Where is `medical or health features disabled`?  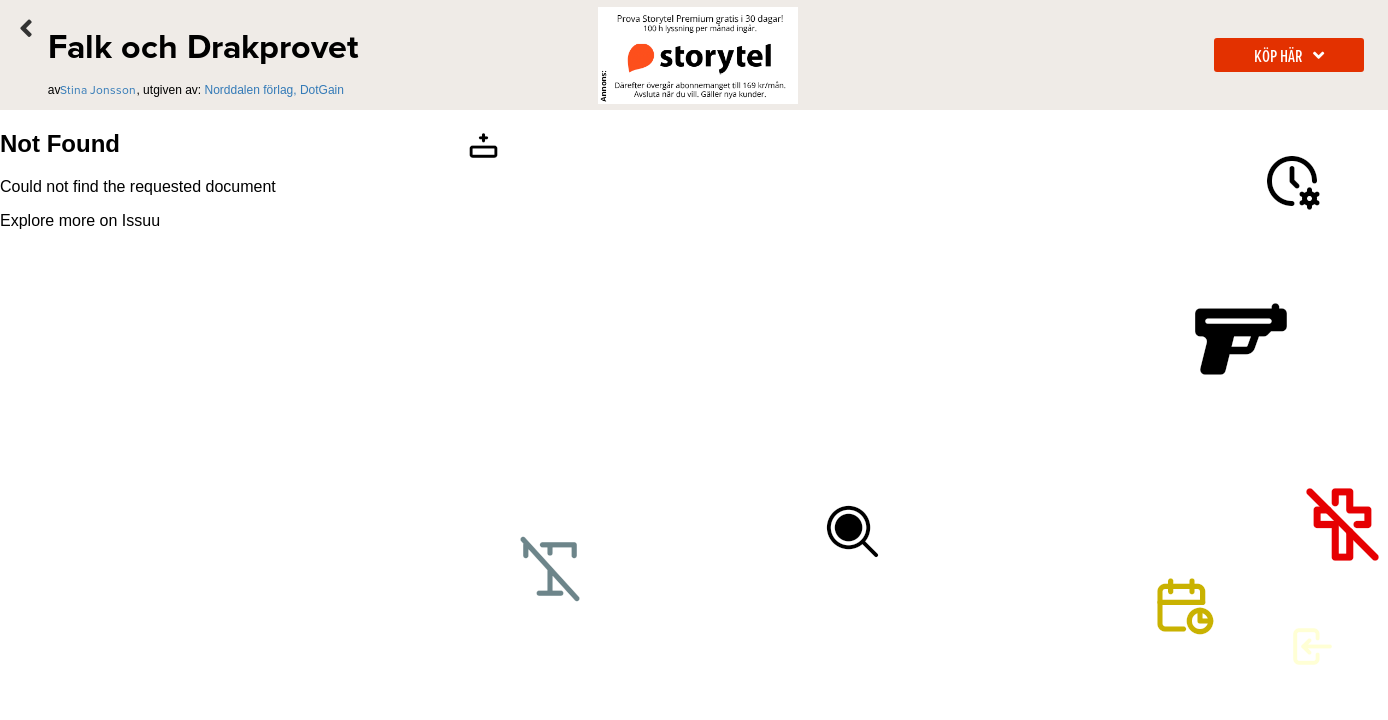
medical or health features disabled is located at coordinates (1342, 524).